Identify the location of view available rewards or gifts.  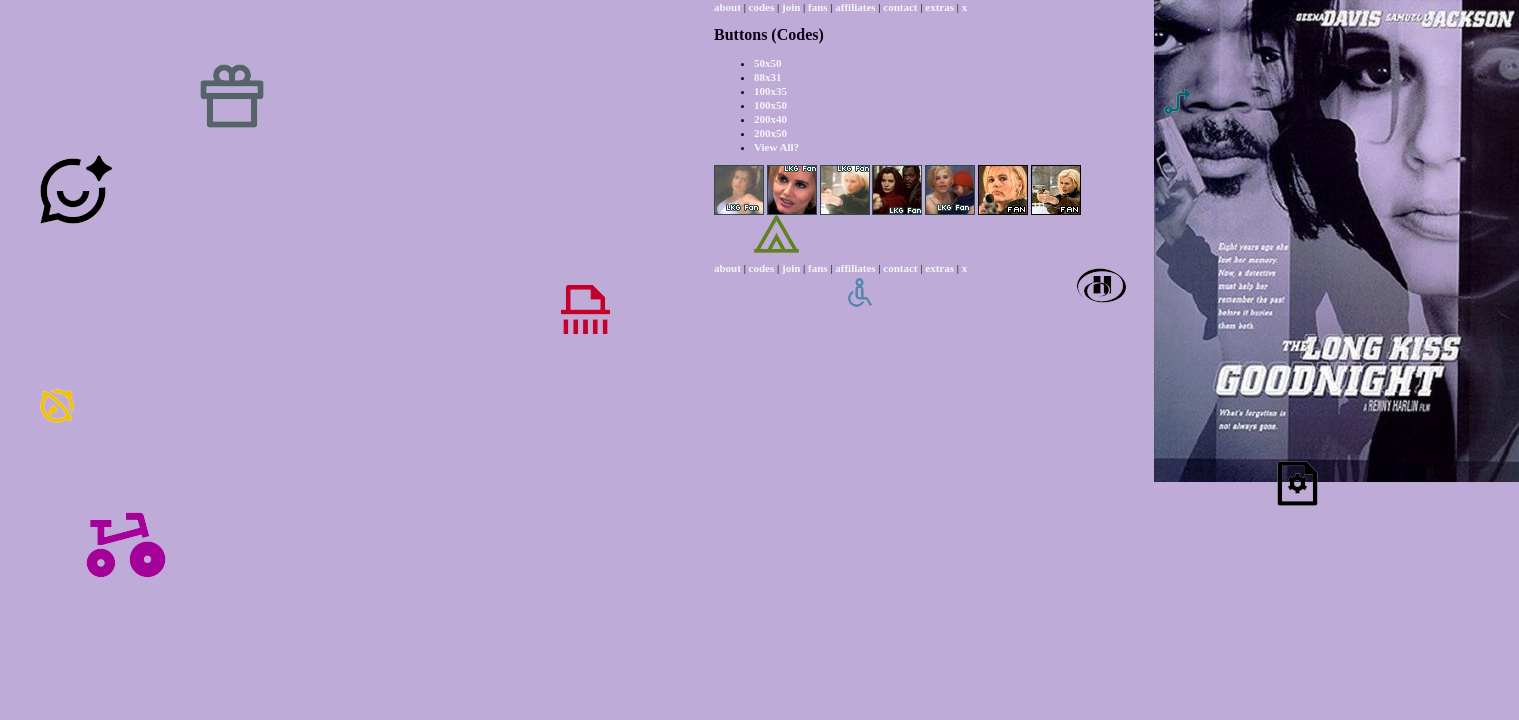
(232, 96).